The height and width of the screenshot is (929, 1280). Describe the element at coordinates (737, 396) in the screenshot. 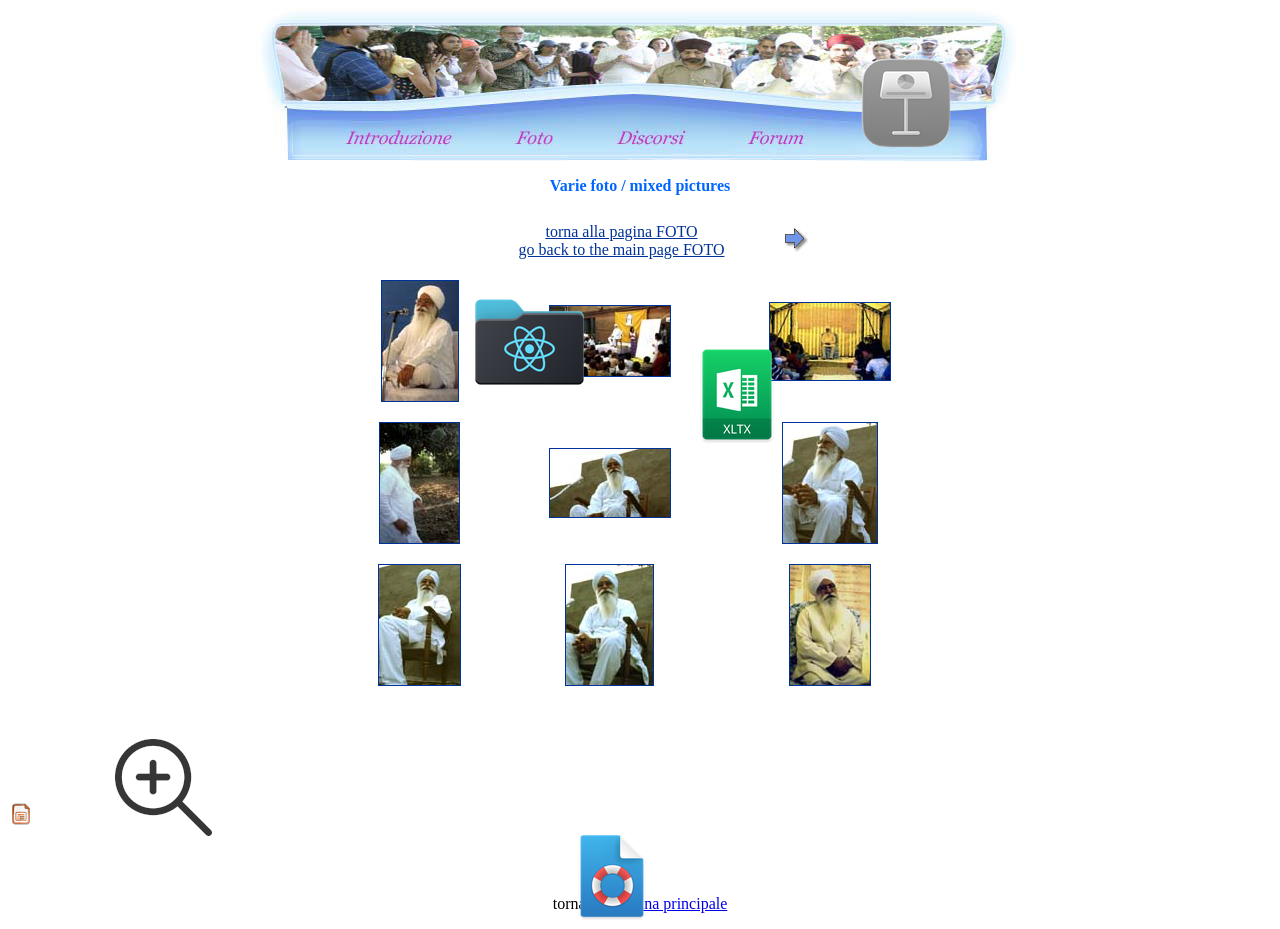

I see `excel spreadsheet template file` at that location.